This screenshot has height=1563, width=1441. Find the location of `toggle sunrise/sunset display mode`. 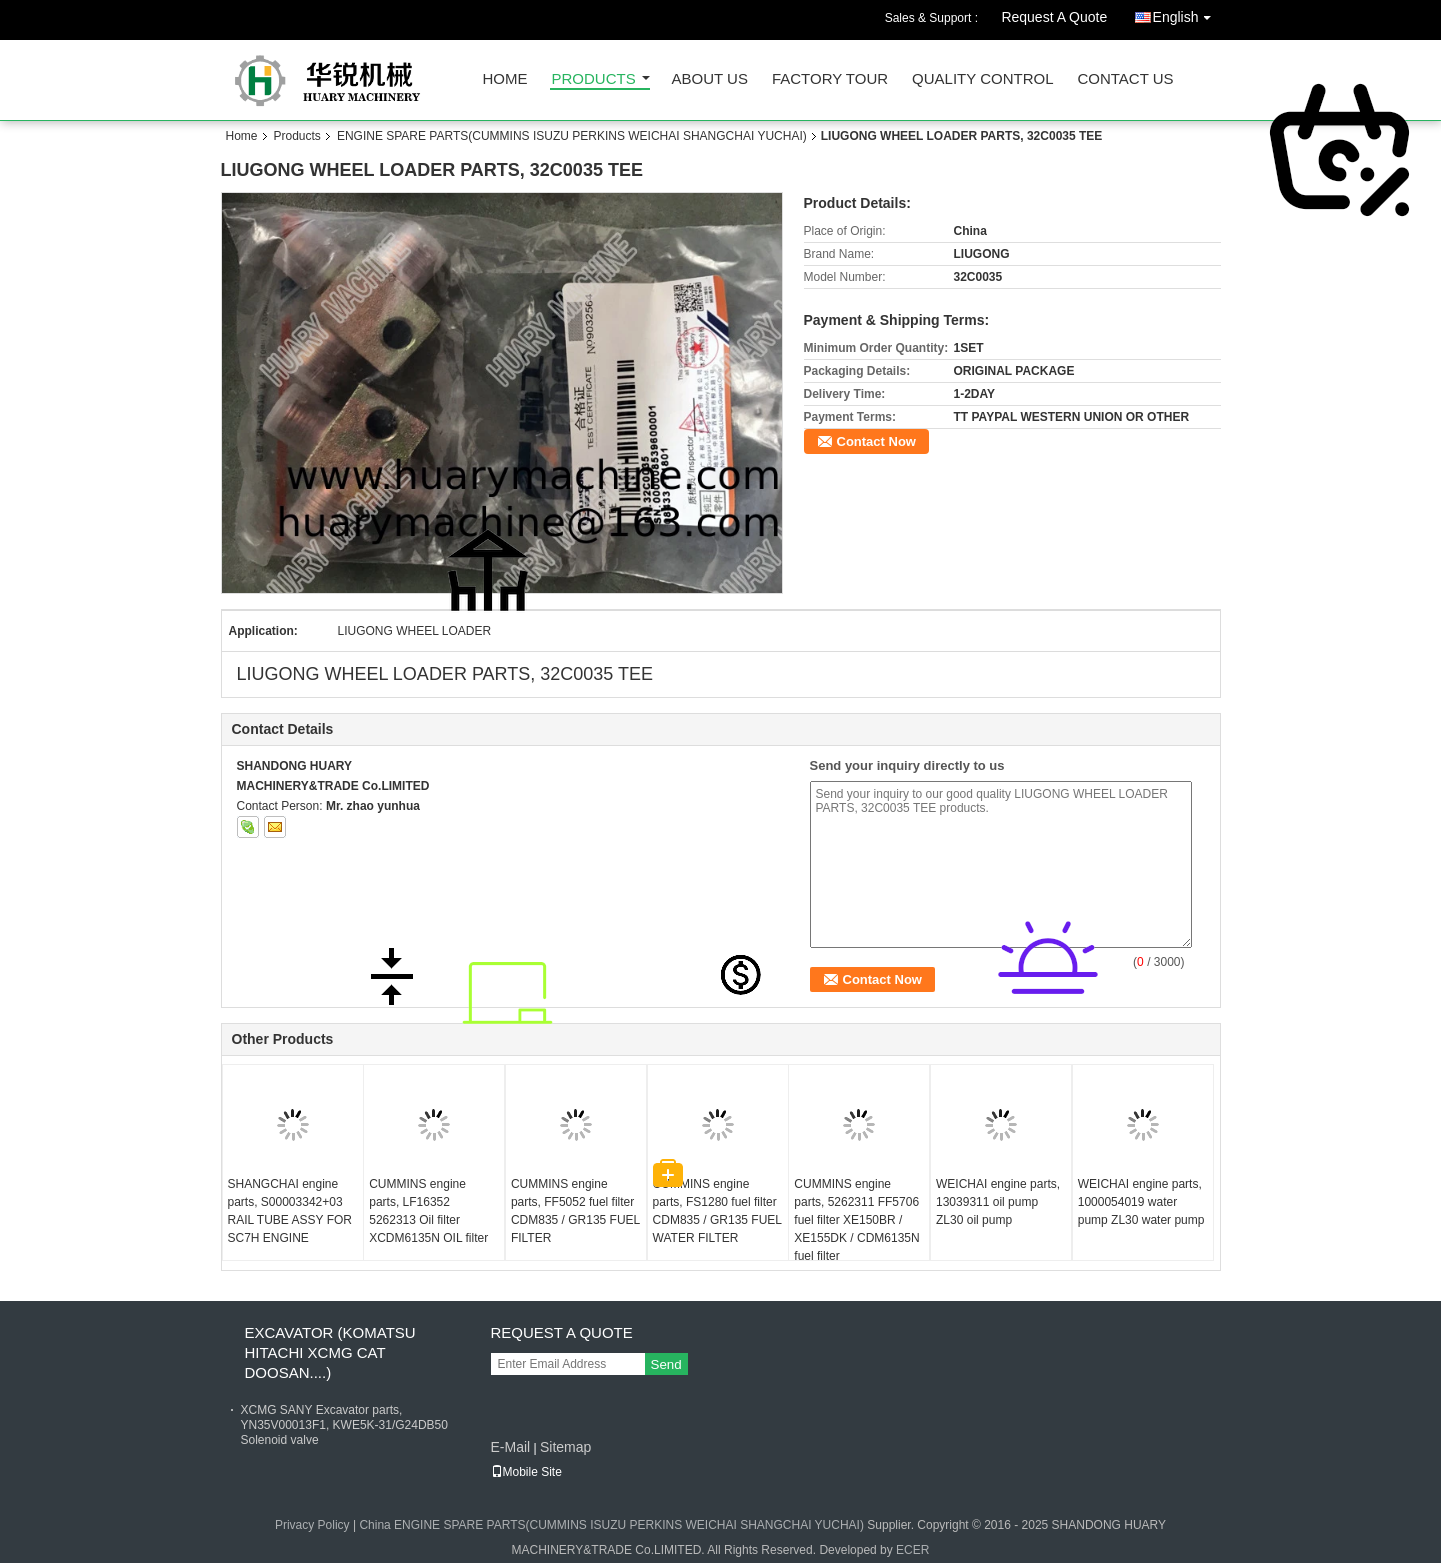

toggle sunrise/sunset display mode is located at coordinates (1048, 961).